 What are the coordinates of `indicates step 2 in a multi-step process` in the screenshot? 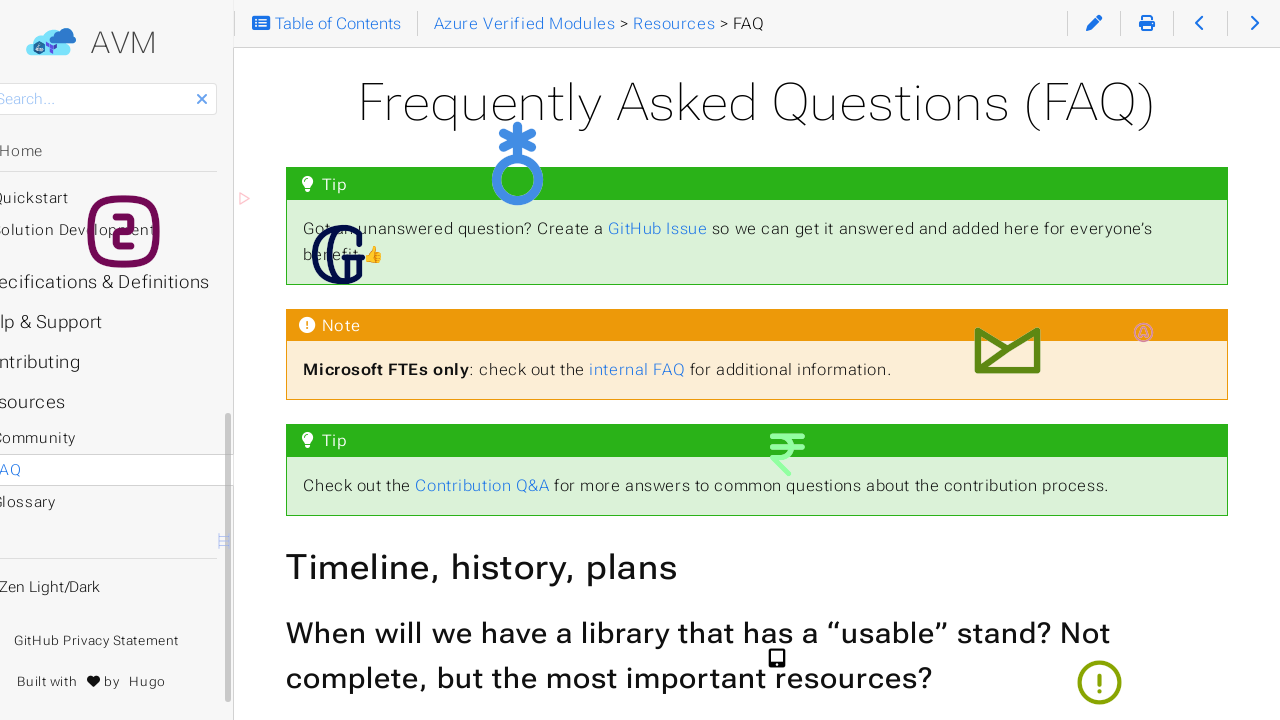 It's located at (123, 231).